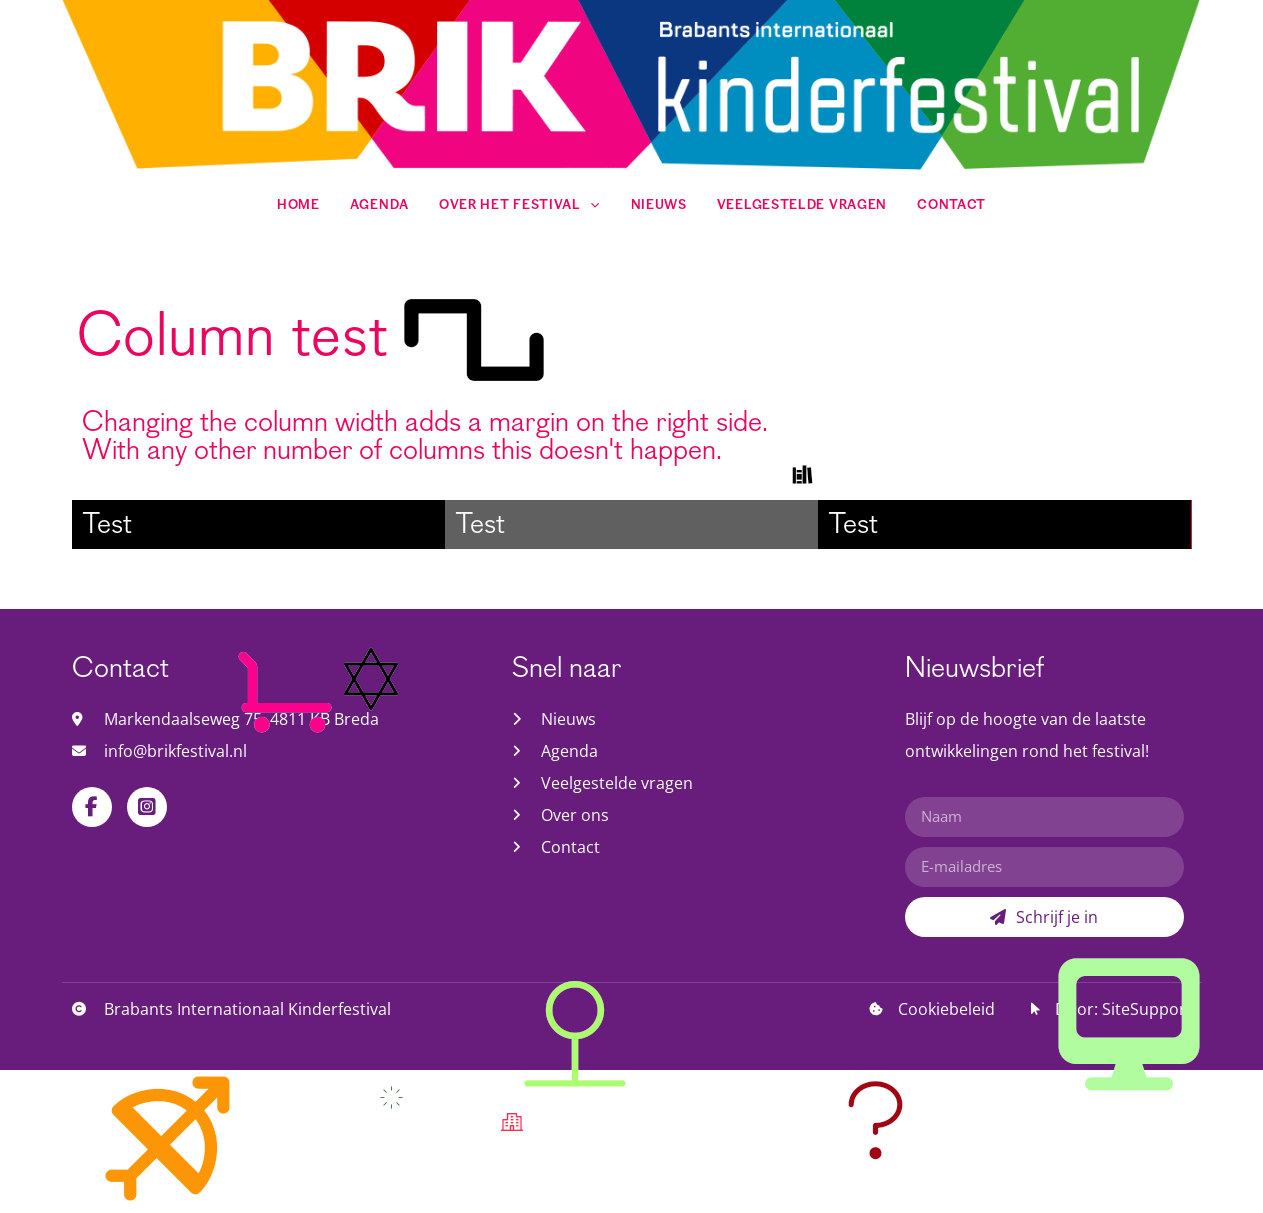 This screenshot has width=1263, height=1213. Describe the element at coordinates (802, 474) in the screenshot. I see `access your saved books or media library` at that location.